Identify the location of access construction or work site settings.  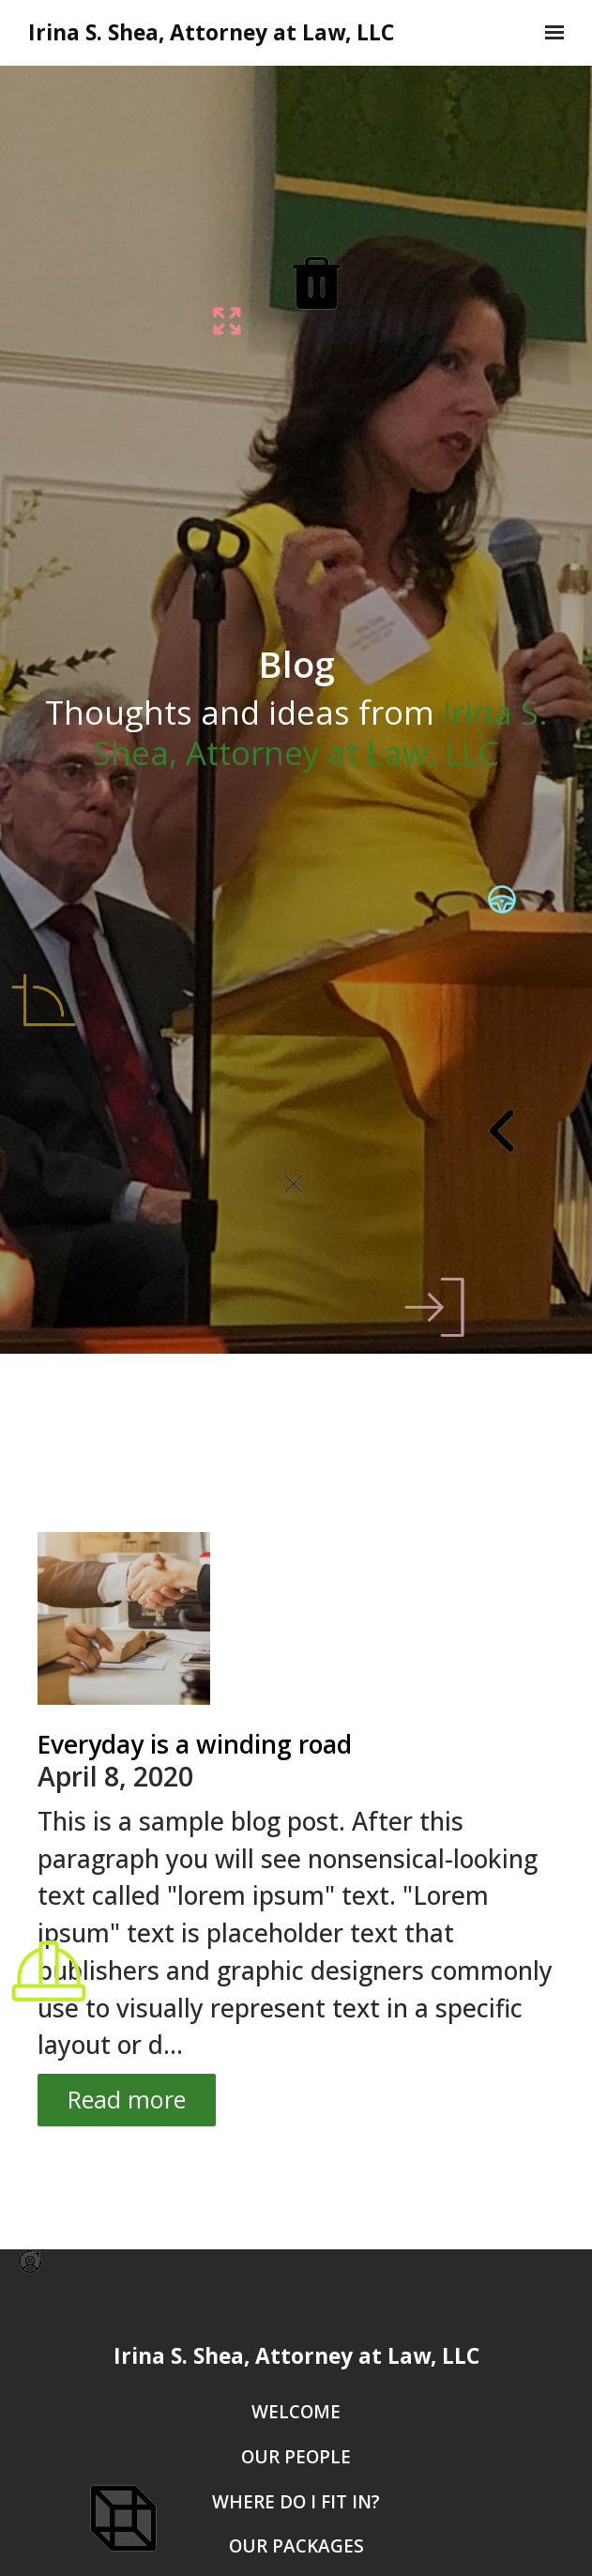
(49, 1975).